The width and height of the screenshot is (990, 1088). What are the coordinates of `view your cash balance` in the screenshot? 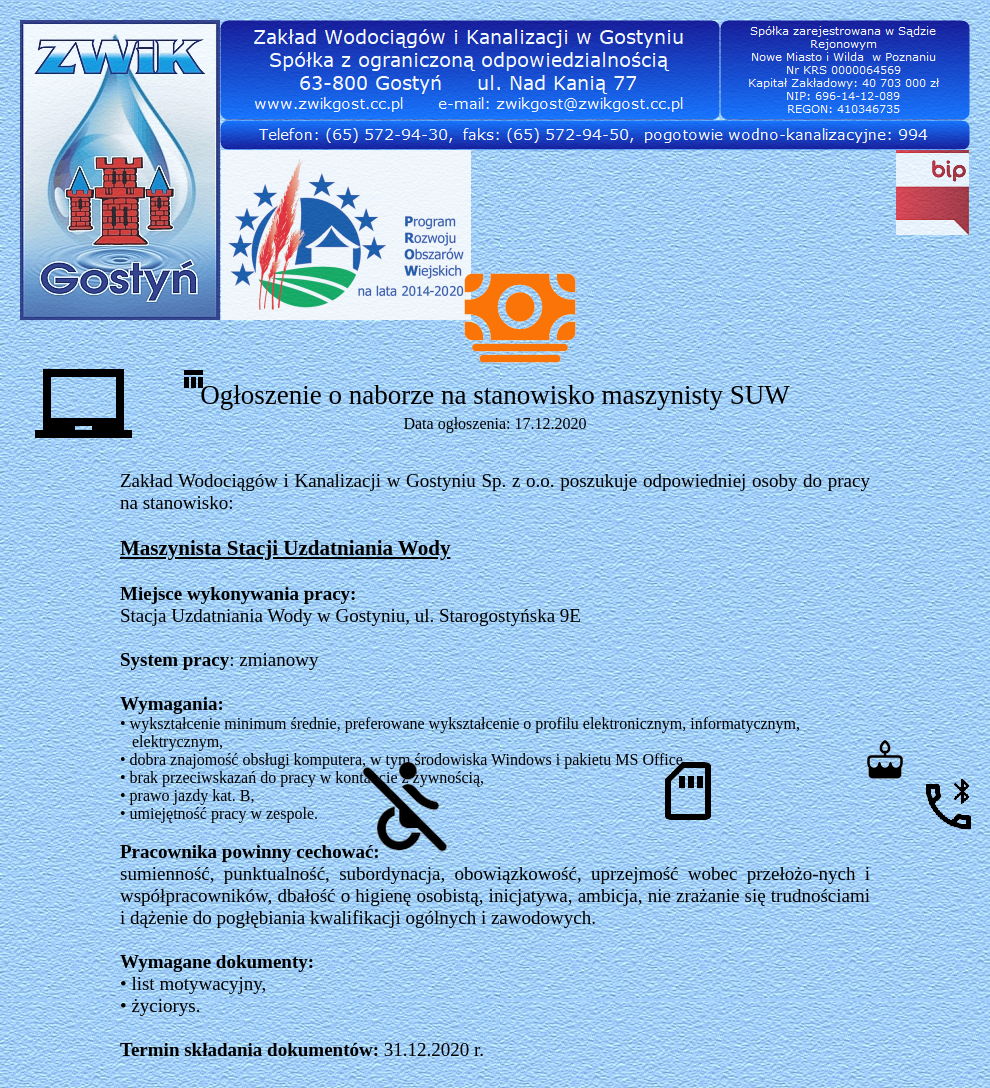 It's located at (520, 318).